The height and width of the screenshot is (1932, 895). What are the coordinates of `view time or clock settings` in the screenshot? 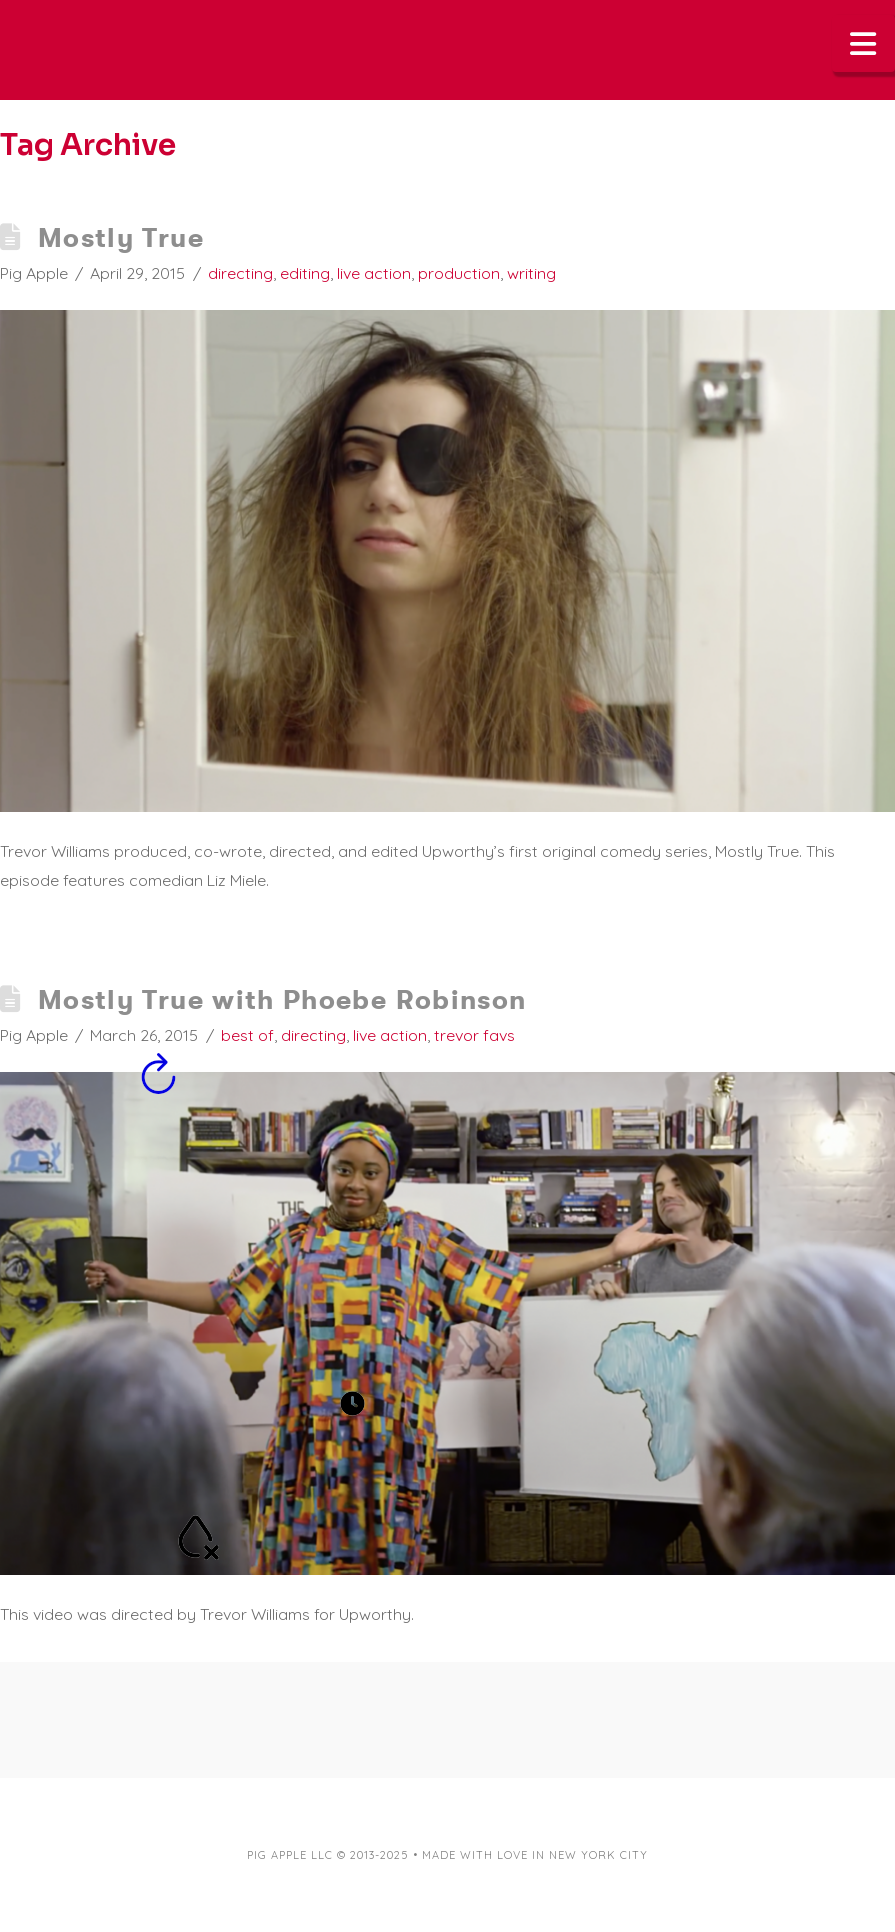 It's located at (352, 1403).